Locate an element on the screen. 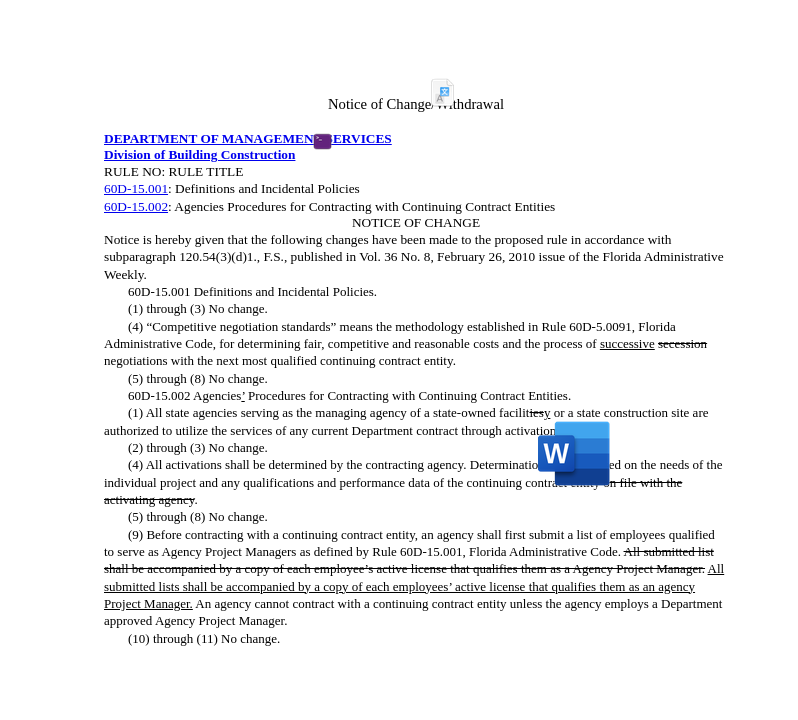 This screenshot has width=798, height=720. open Microsoft Word application is located at coordinates (574, 453).